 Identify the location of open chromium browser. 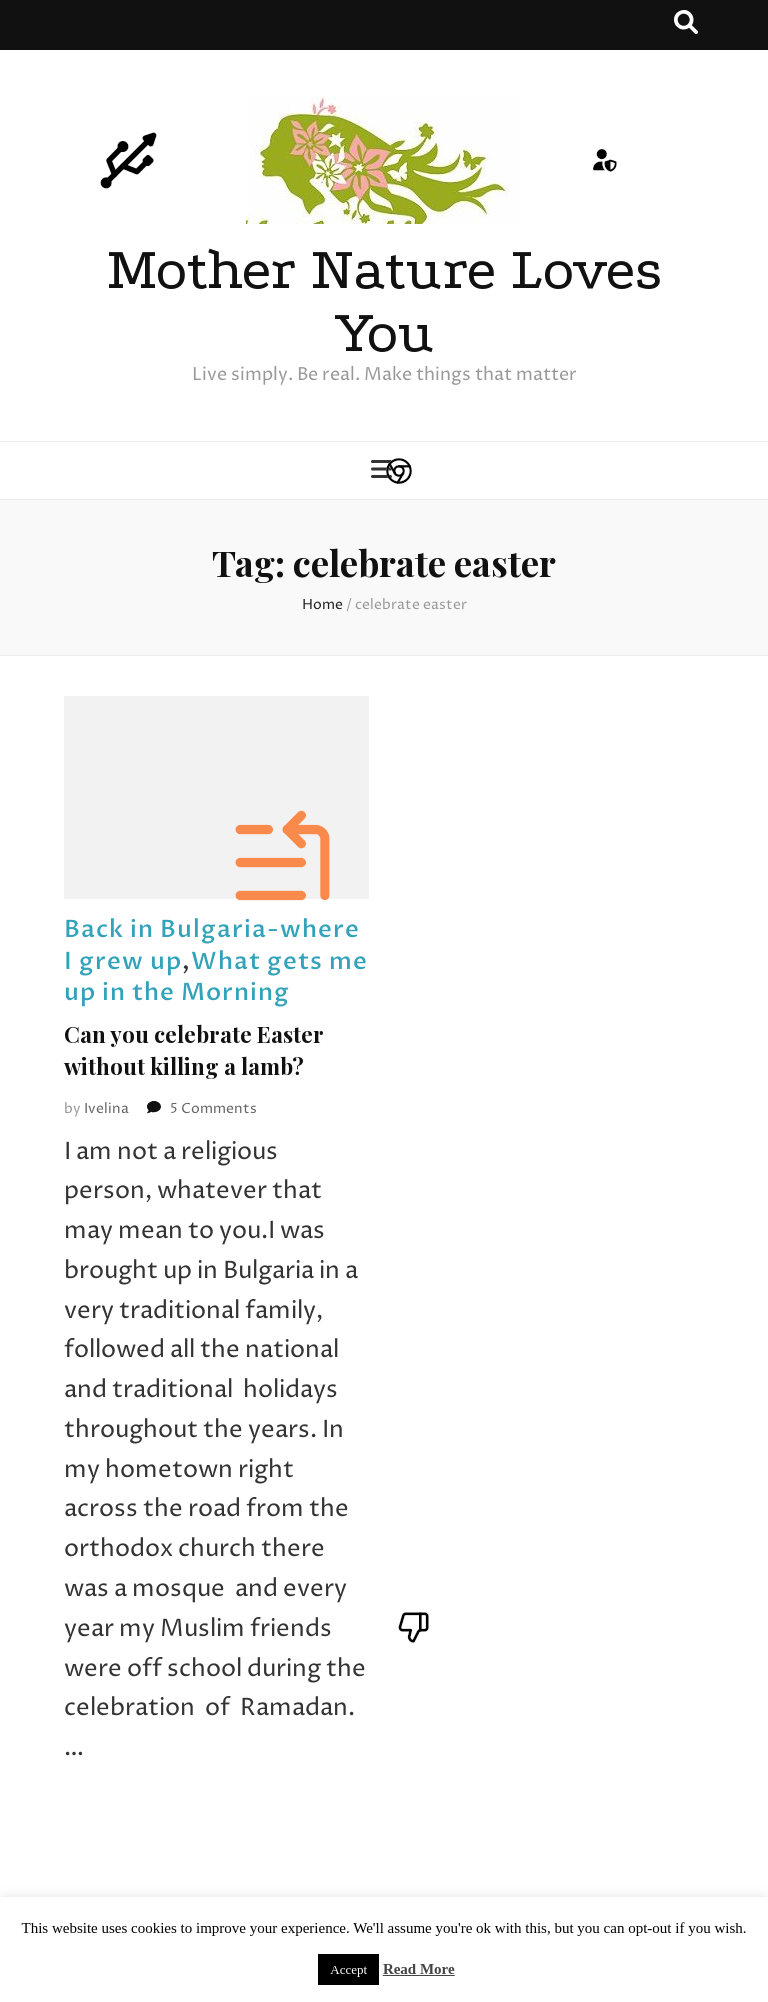
(399, 471).